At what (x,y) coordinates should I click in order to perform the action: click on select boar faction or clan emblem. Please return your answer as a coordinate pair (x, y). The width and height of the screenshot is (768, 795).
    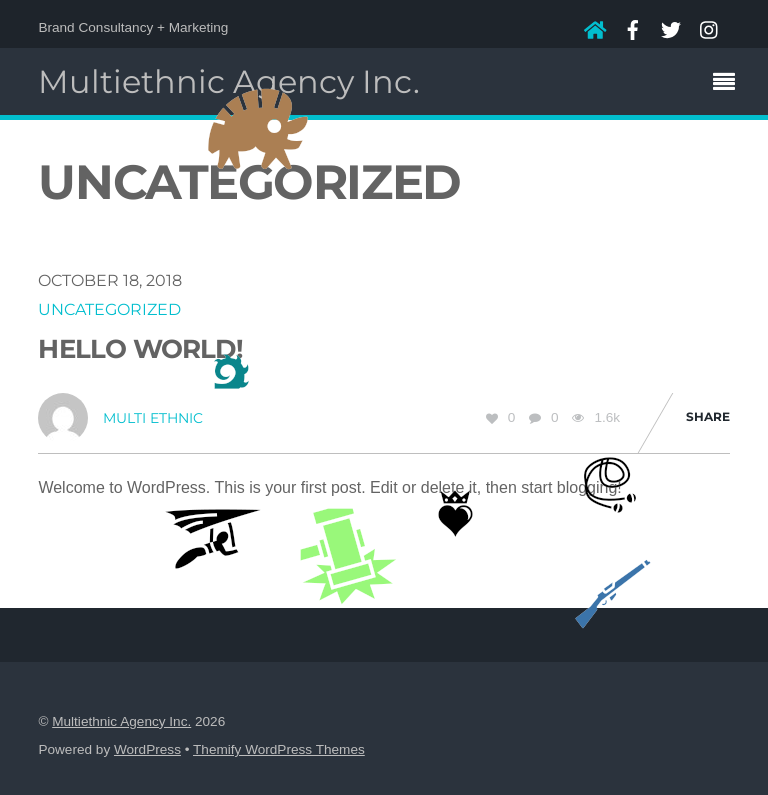
    Looking at the image, I should click on (258, 129).